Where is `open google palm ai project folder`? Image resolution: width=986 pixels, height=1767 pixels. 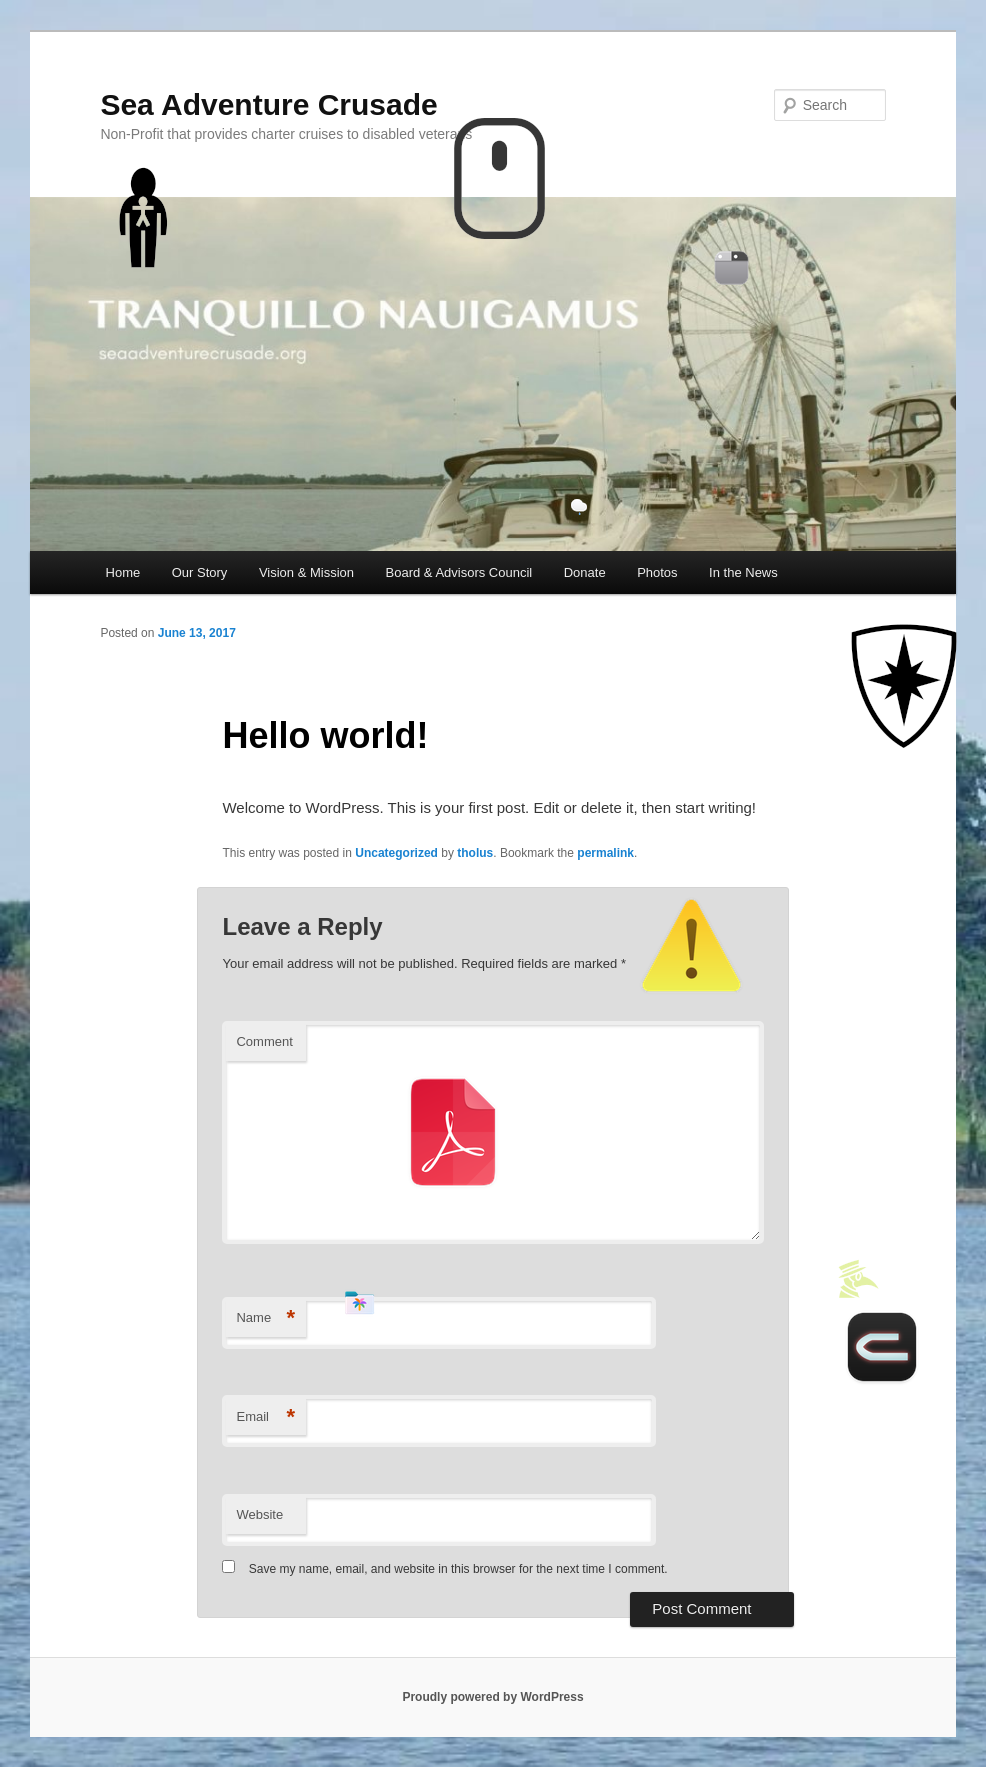
open google palm ai project folder is located at coordinates (359, 1303).